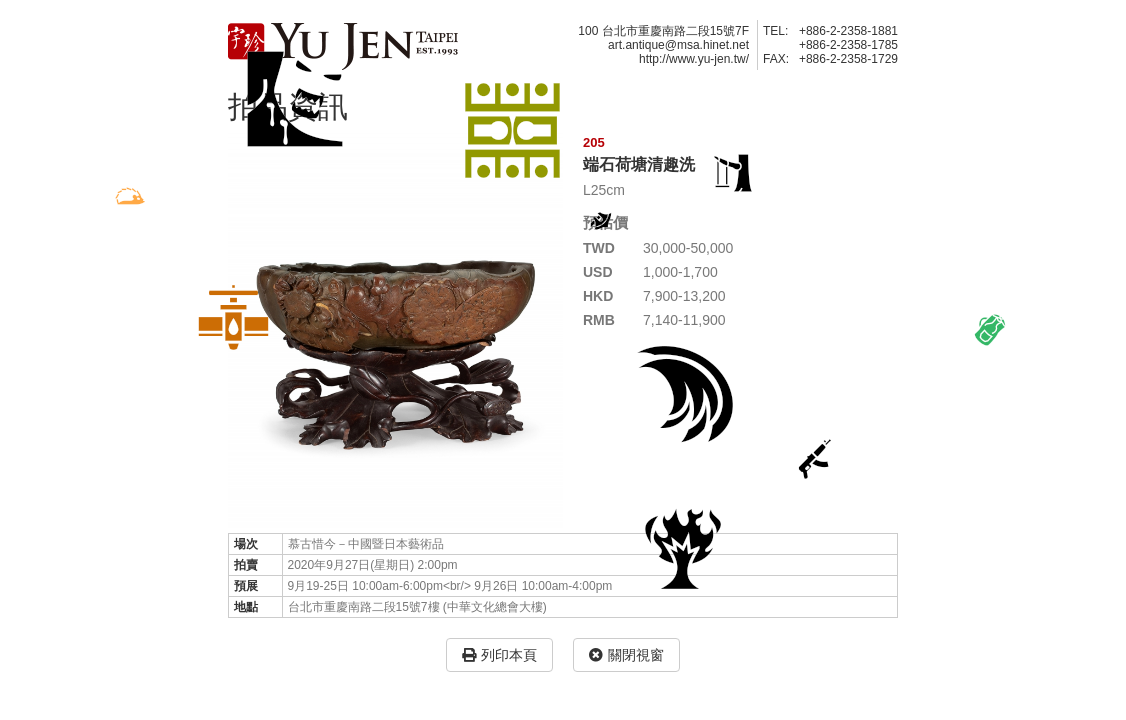 Image resolution: width=1126 pixels, height=720 pixels. I want to click on access your inventory or stored items, so click(990, 330).